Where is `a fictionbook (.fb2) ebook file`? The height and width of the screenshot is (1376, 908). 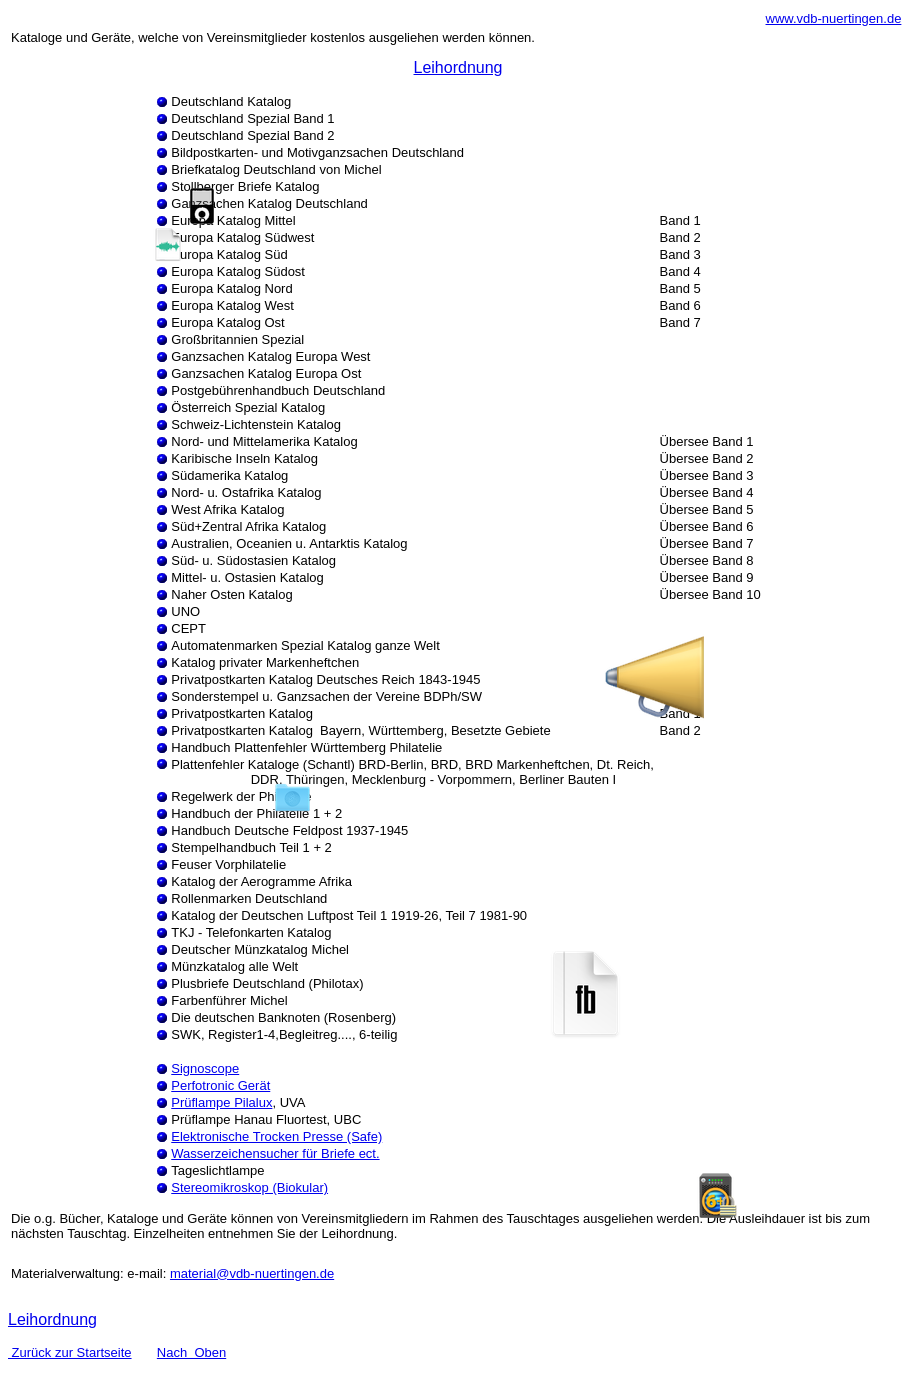
a fictionbook (.fb2) ebook file is located at coordinates (585, 994).